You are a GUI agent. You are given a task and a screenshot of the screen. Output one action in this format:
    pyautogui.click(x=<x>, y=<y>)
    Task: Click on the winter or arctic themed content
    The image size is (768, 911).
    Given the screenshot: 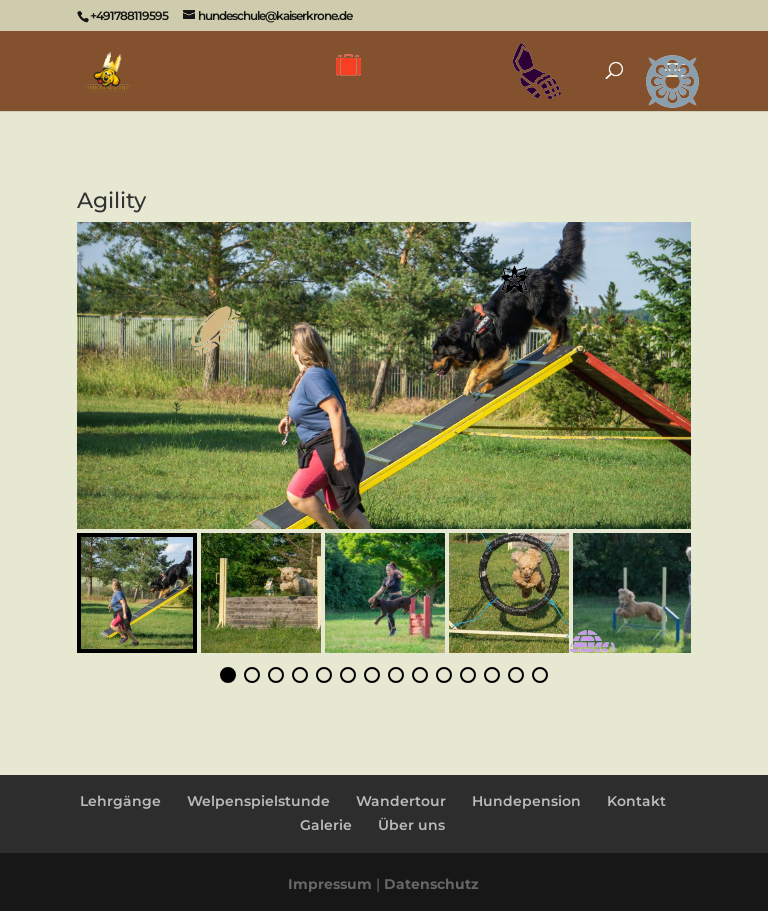 What is the action you would take?
    pyautogui.click(x=592, y=641)
    